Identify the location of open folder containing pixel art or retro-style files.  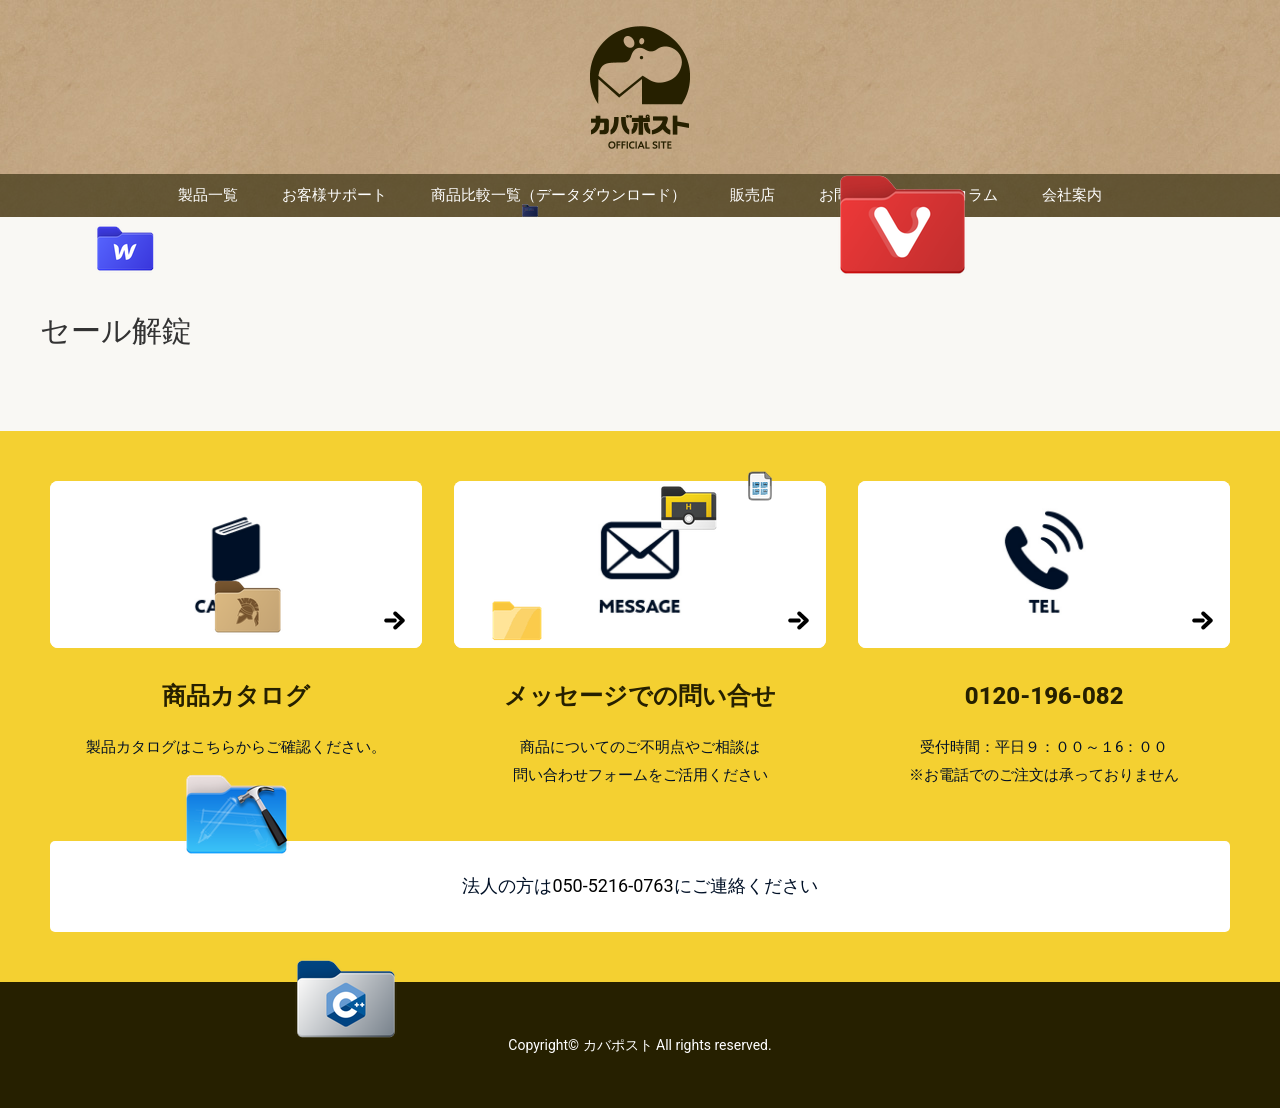
(517, 622).